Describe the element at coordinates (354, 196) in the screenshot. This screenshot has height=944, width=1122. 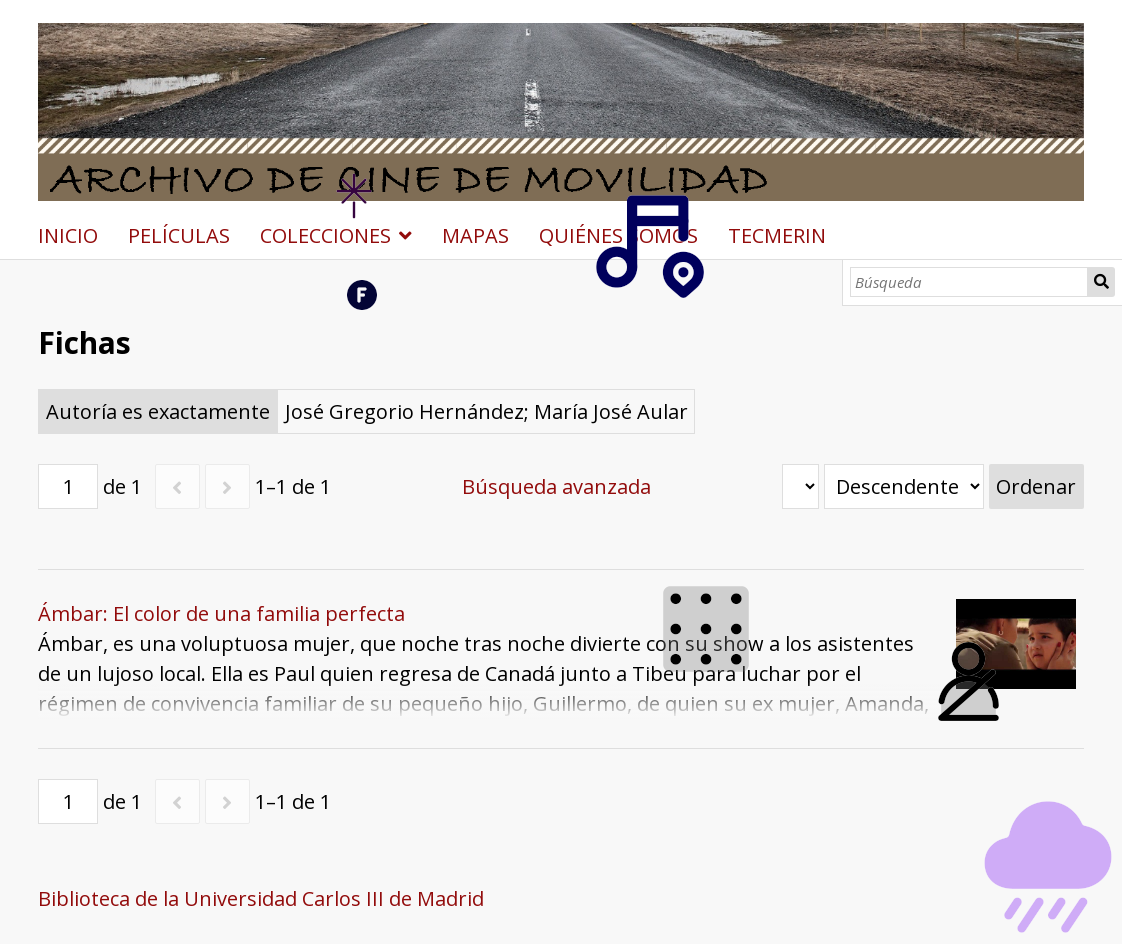
I see `link to linktree profile` at that location.